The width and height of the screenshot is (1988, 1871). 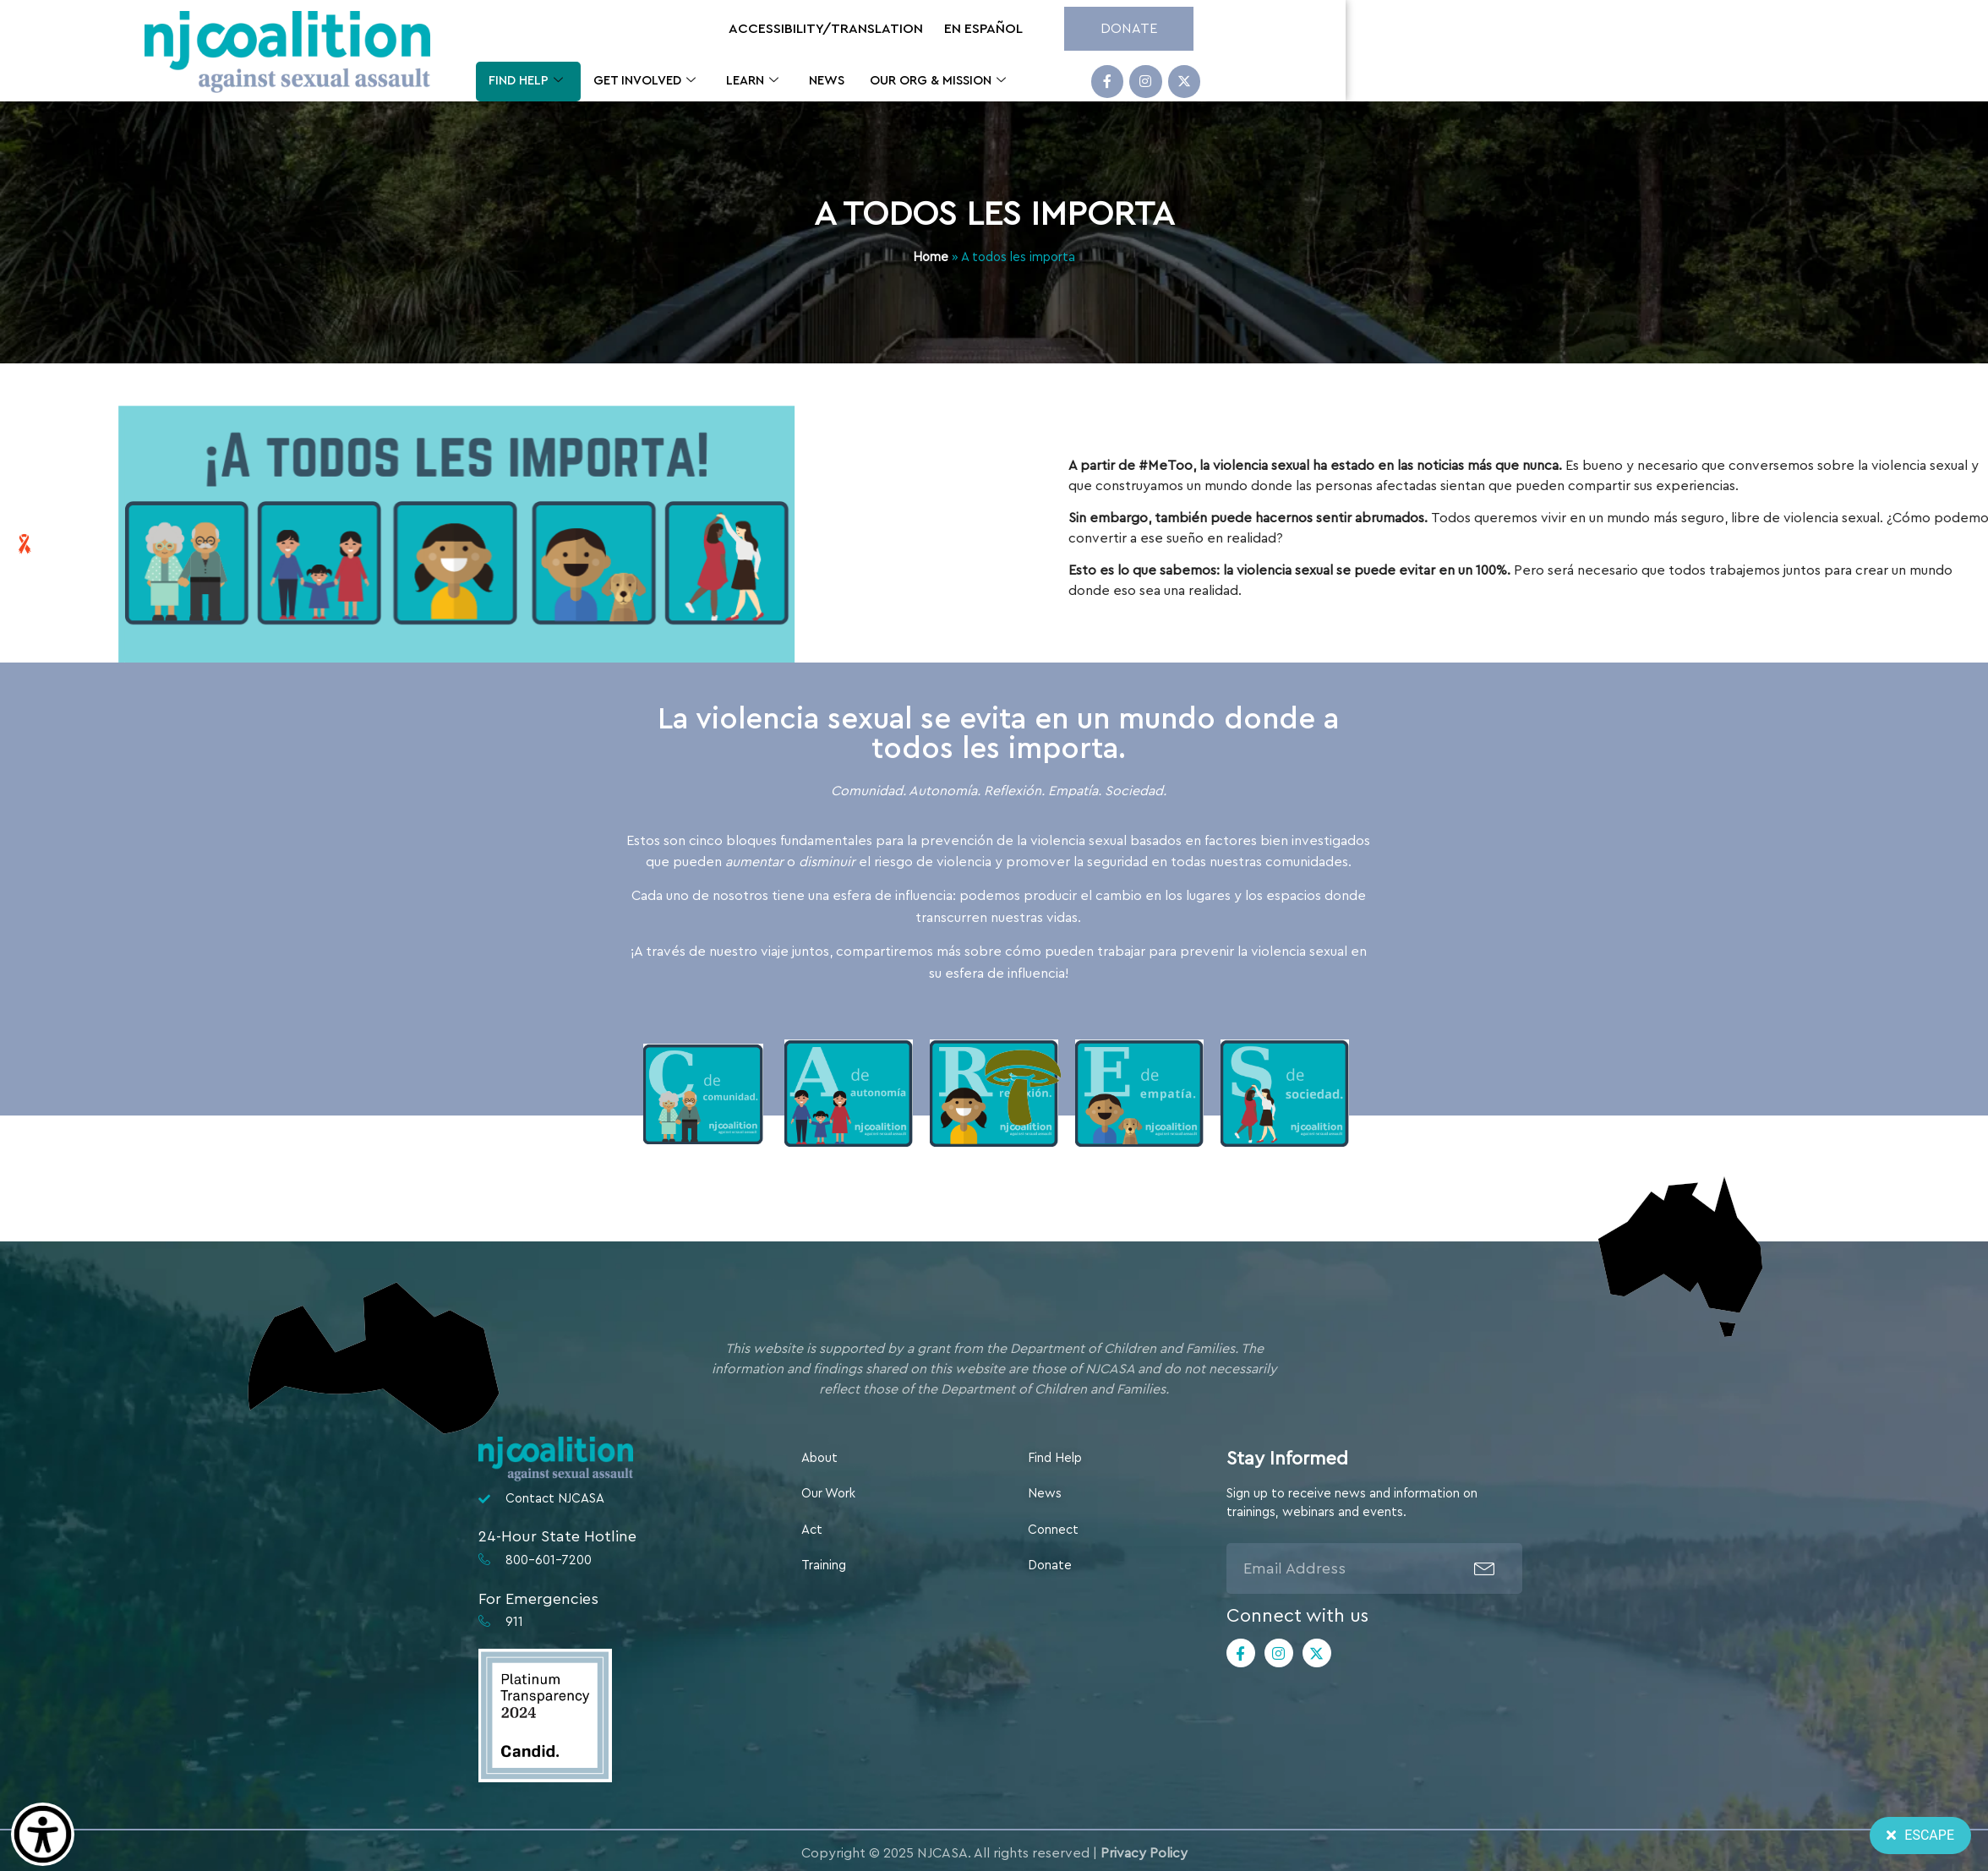 I want to click on mushroom ingredient or item in a game inventory, so click(x=1023, y=1087).